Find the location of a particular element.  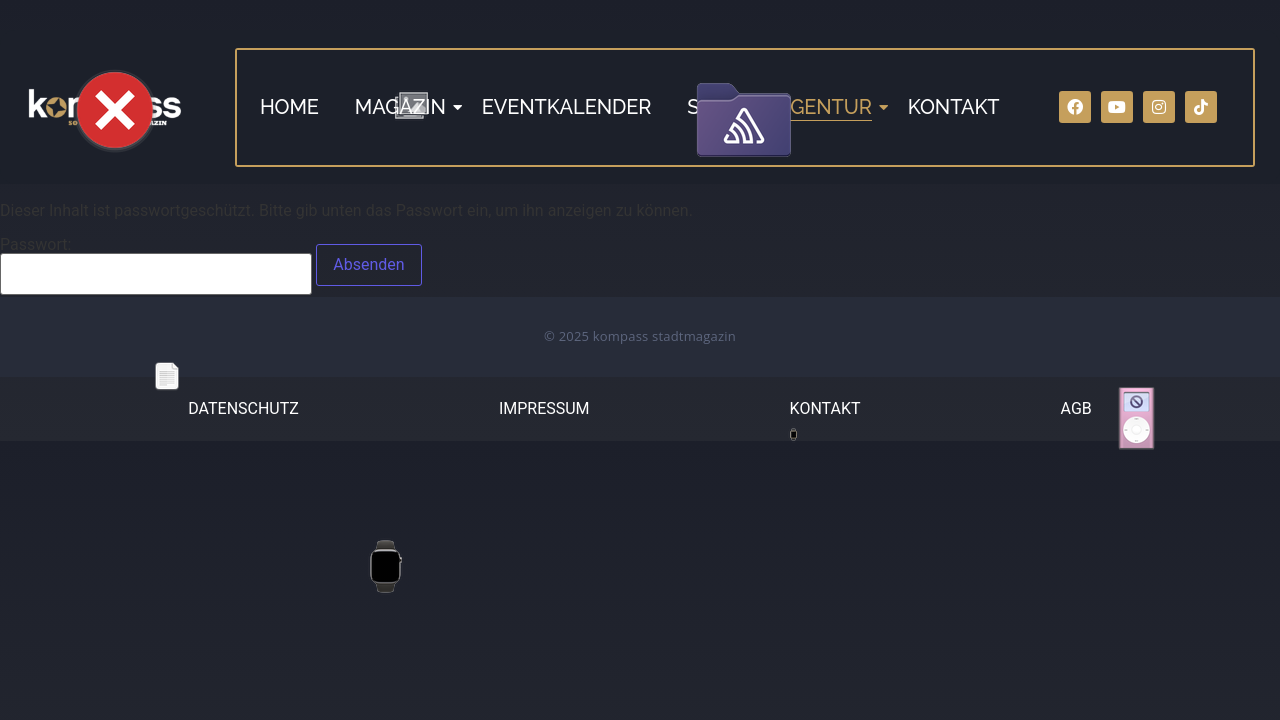

folder containing sentry error monitoring projects is located at coordinates (743, 122).